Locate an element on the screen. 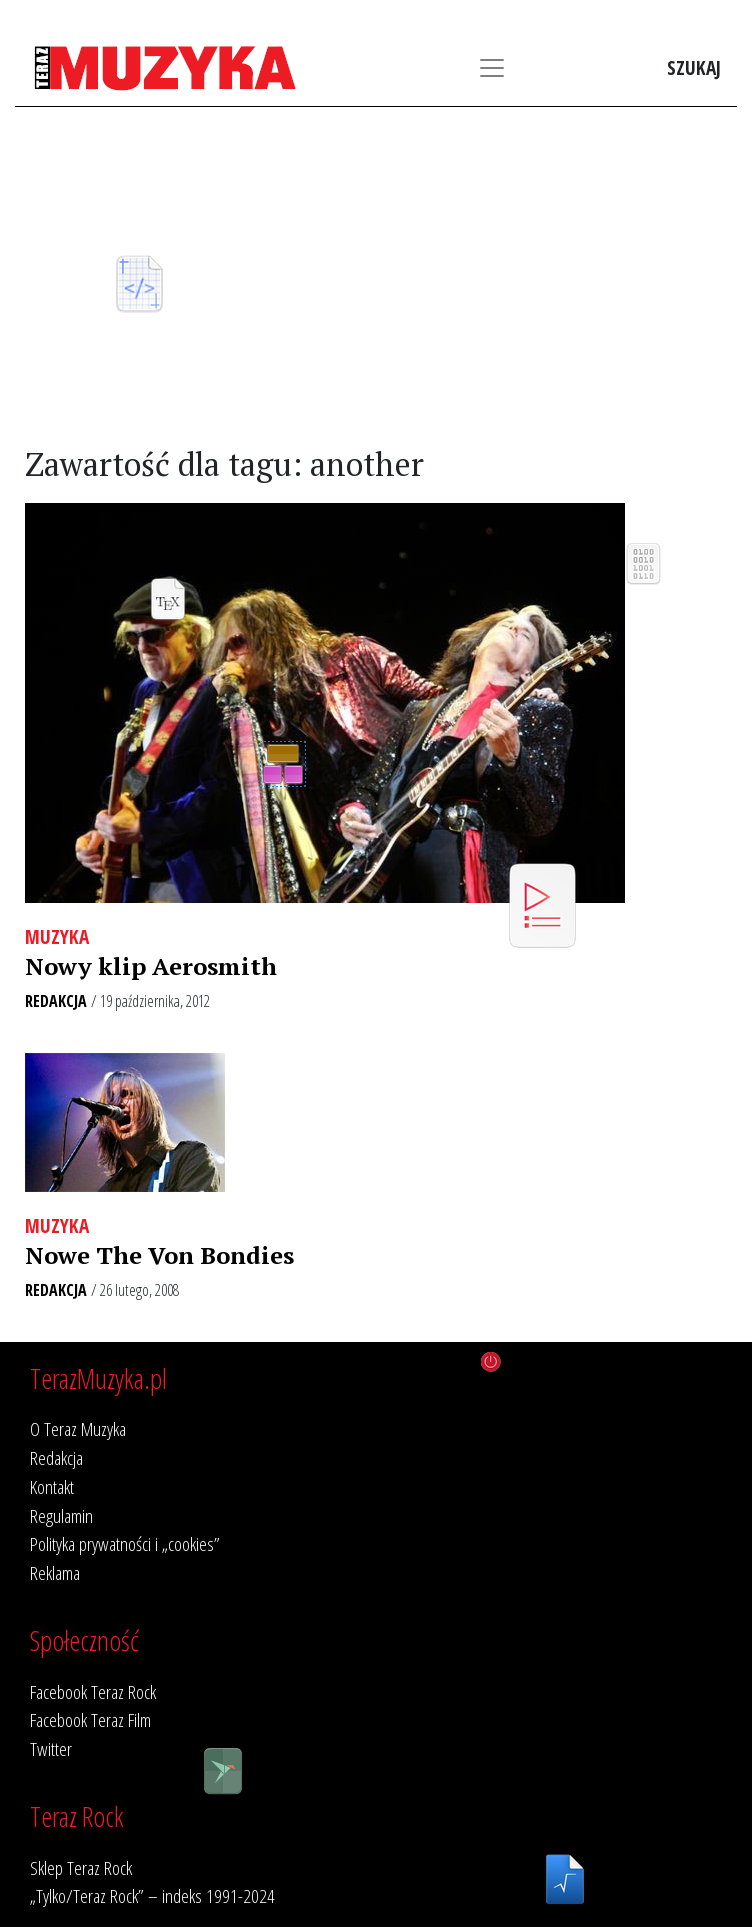 This screenshot has height=1927, width=752. an html template file is located at coordinates (139, 283).